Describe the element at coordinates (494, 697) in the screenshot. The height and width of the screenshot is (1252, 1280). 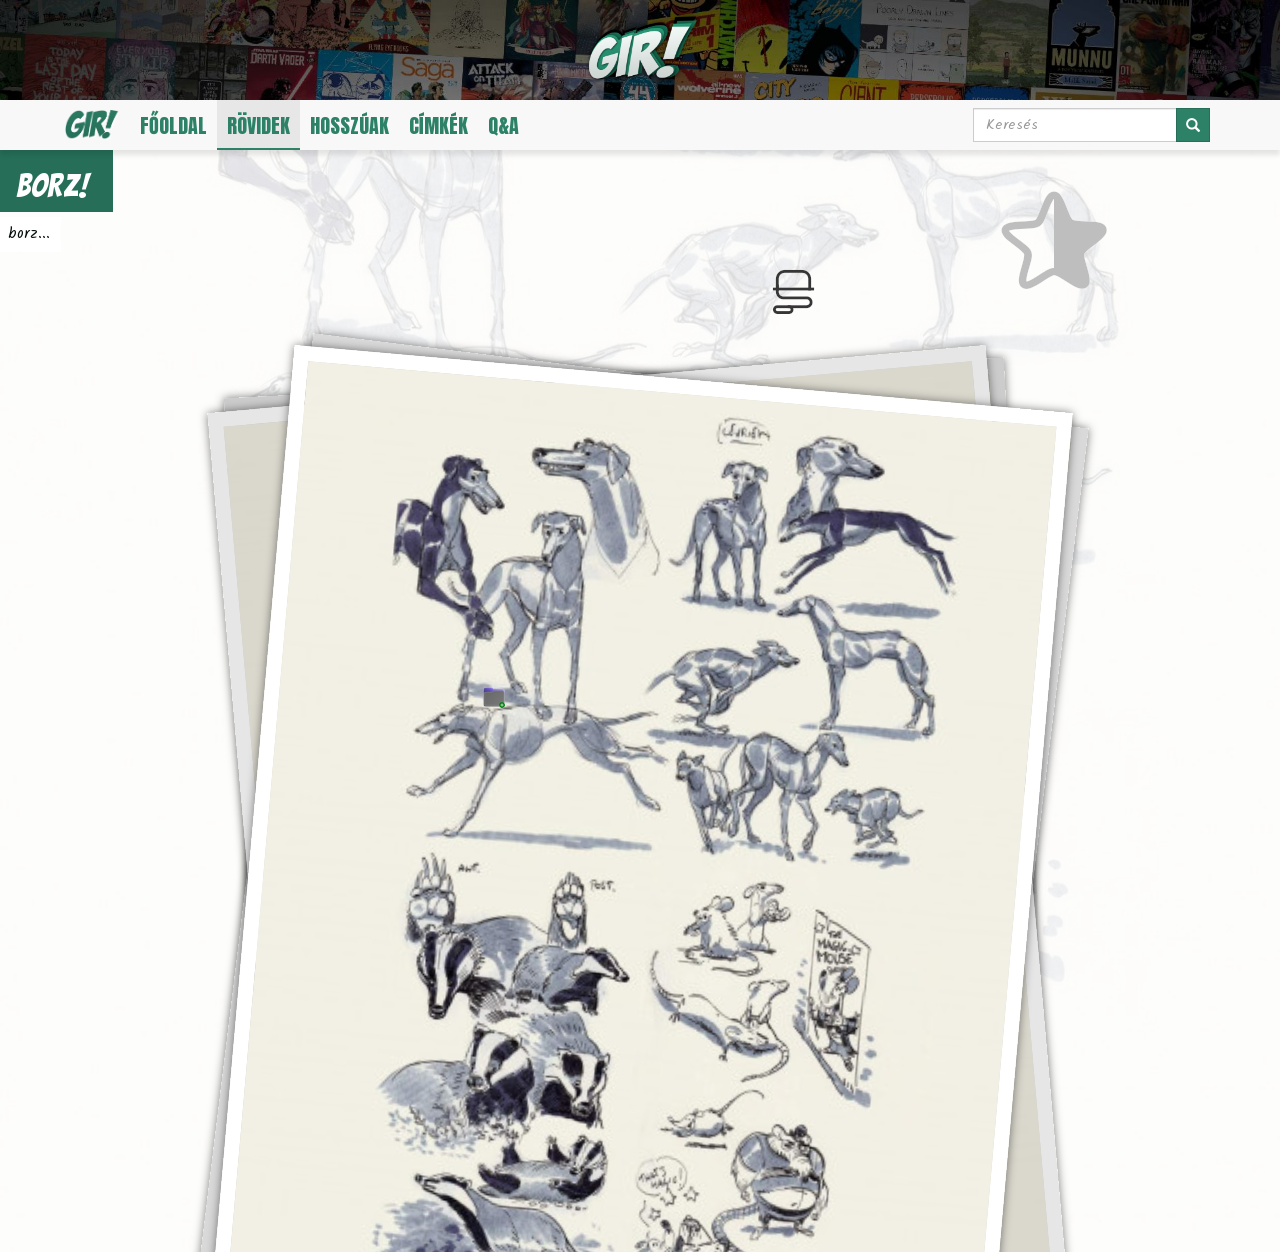
I see `create a new folder` at that location.